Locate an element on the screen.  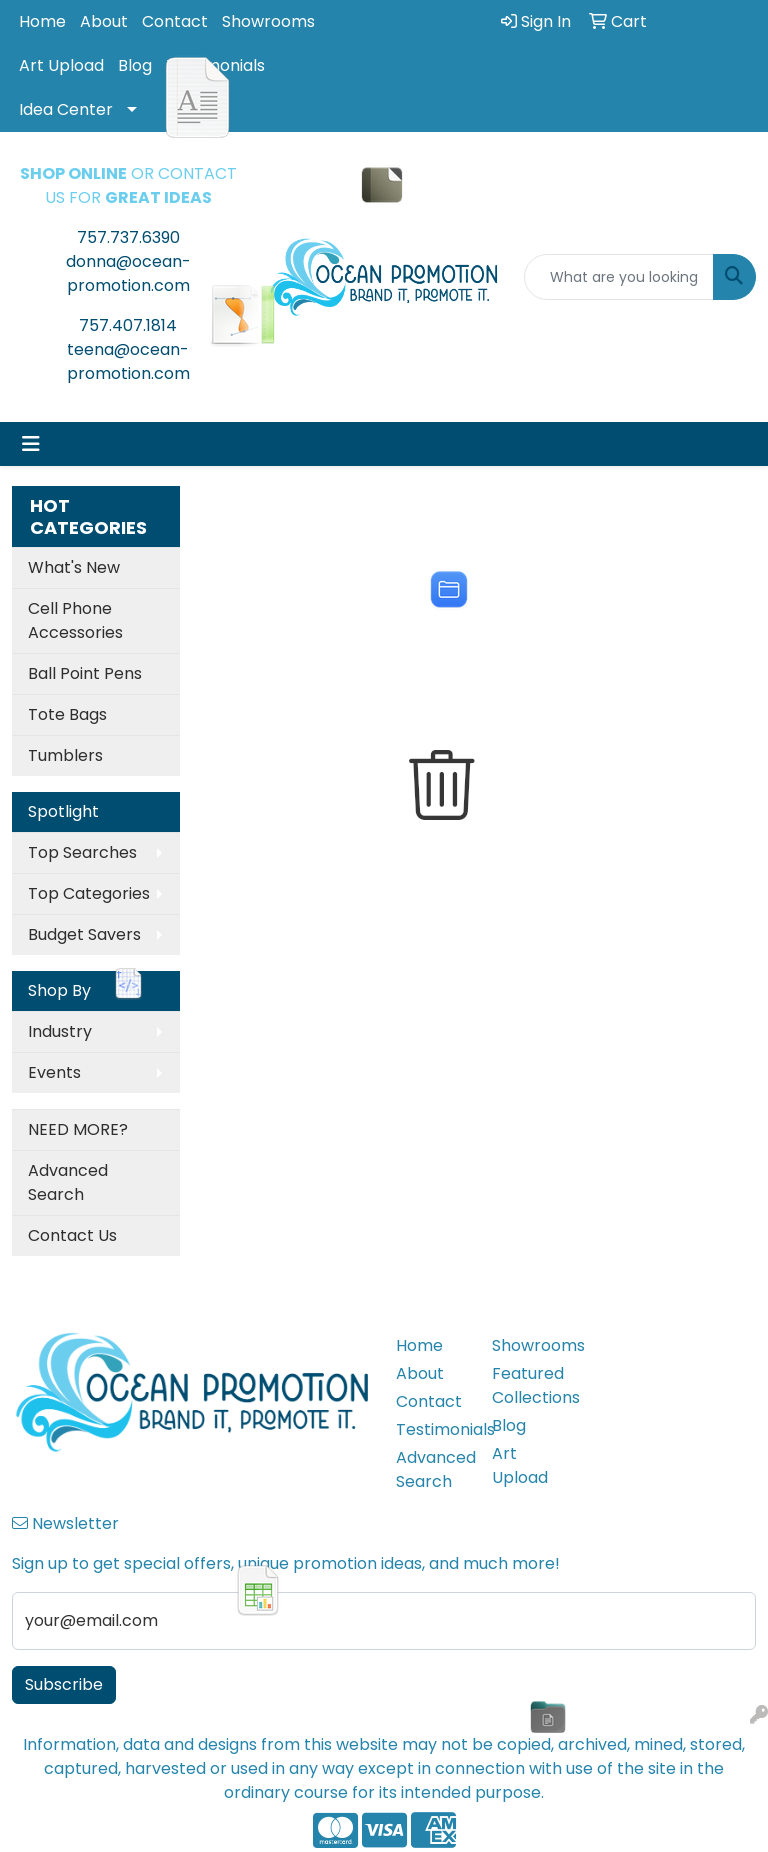
change desktop wallpaper settings is located at coordinates (382, 184).